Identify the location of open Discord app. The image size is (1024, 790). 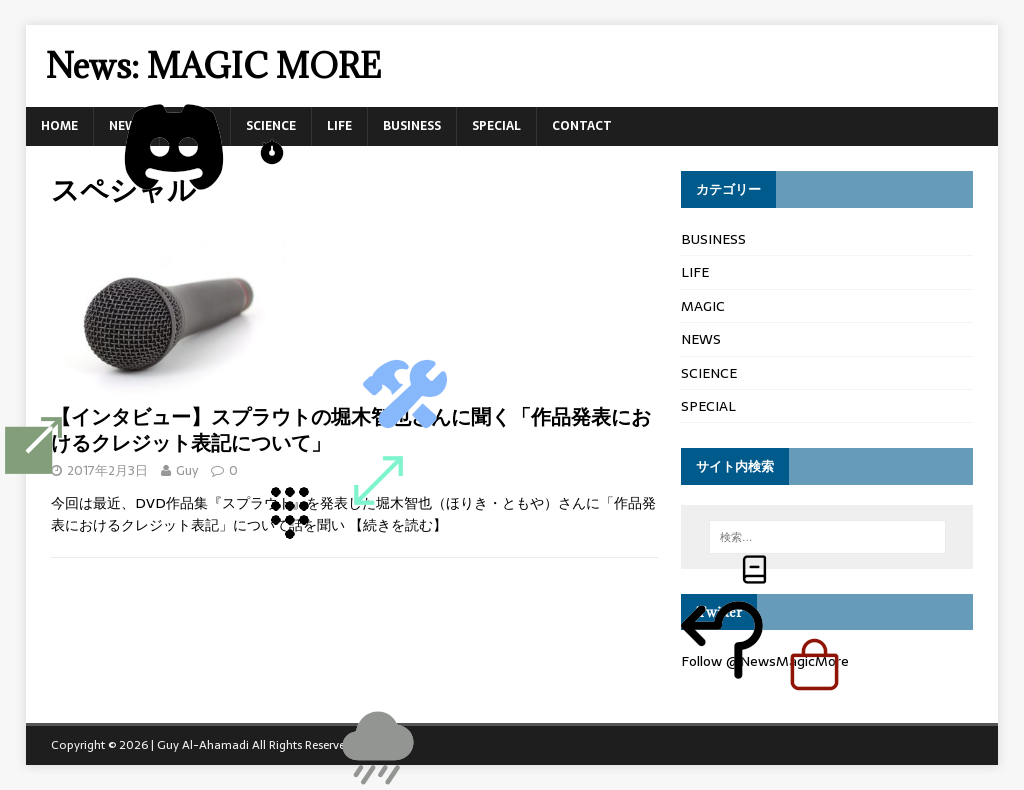
(174, 147).